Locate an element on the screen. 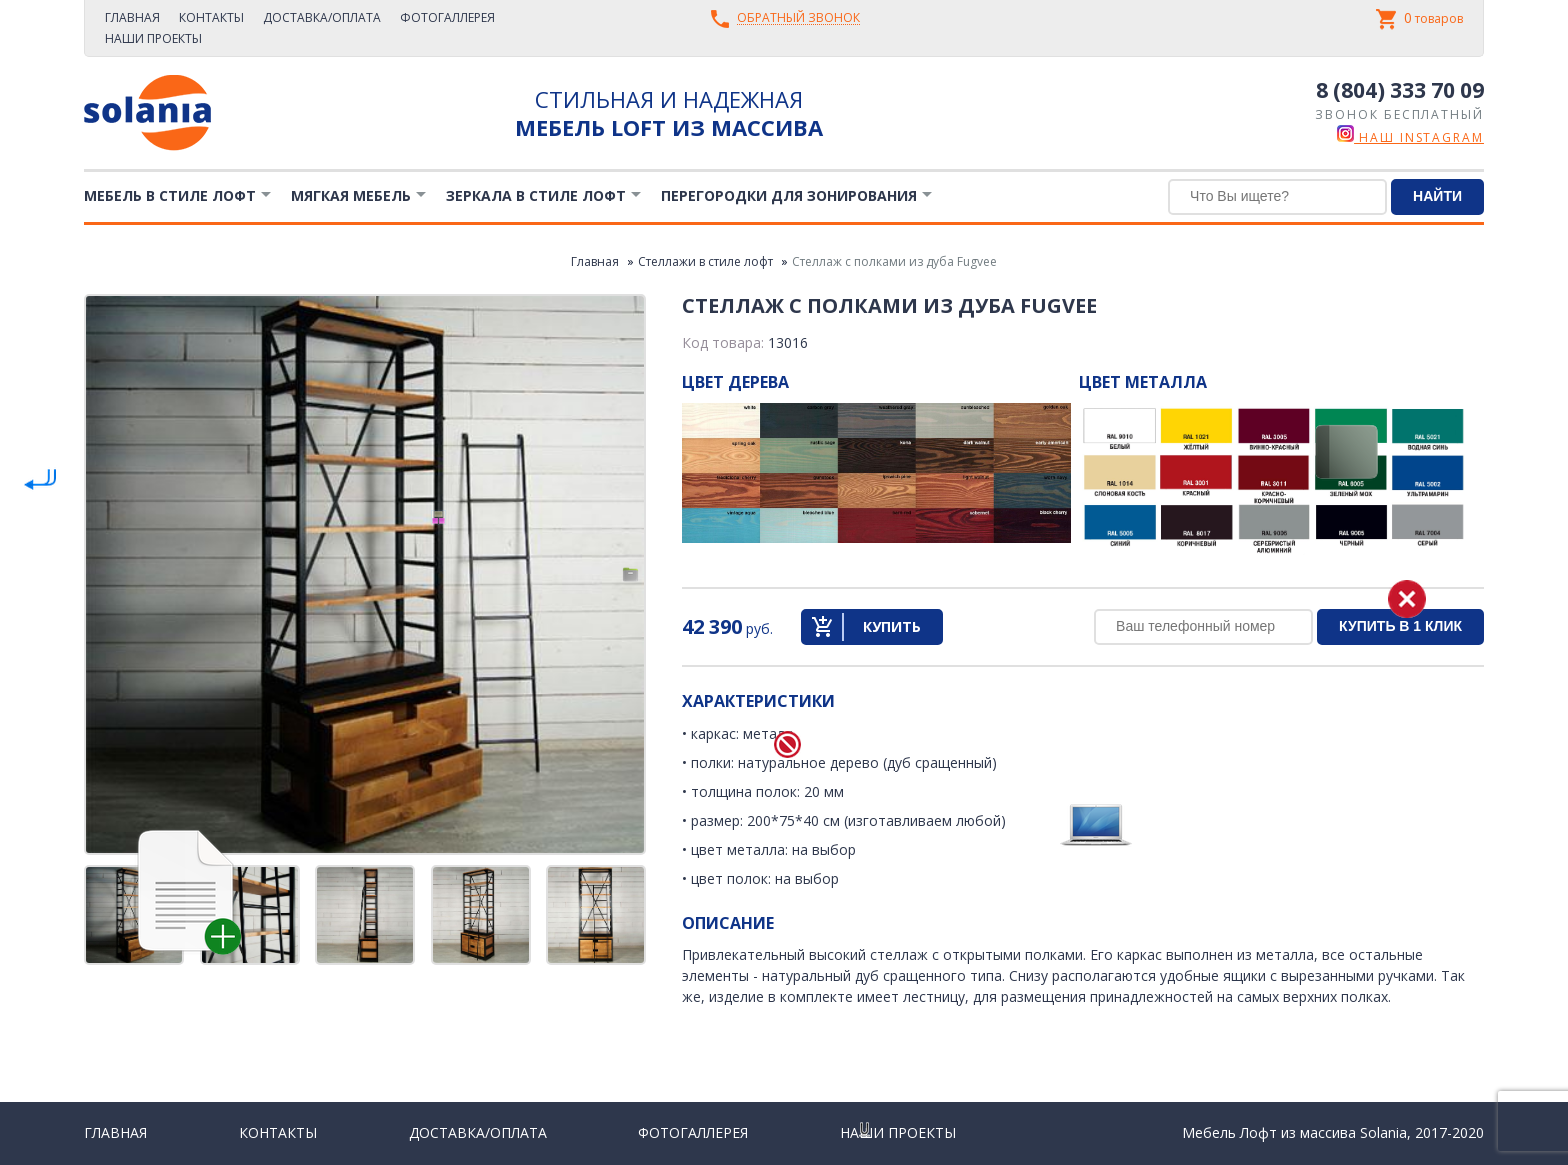  remove a group or team is located at coordinates (787, 744).